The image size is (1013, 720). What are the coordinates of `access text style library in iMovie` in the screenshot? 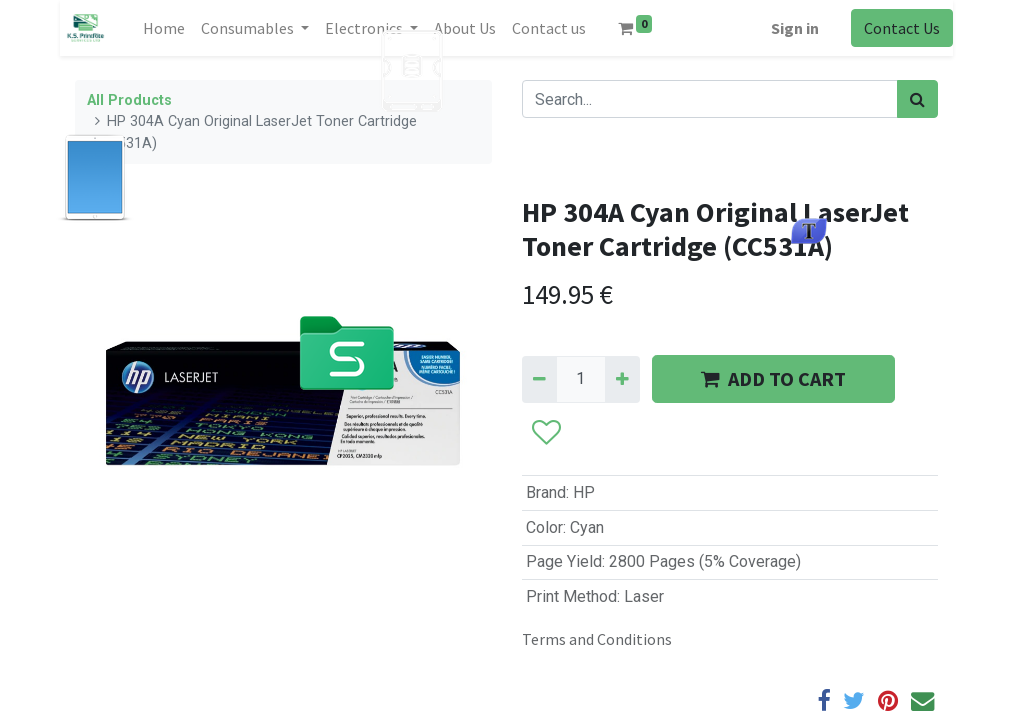 It's located at (809, 231).